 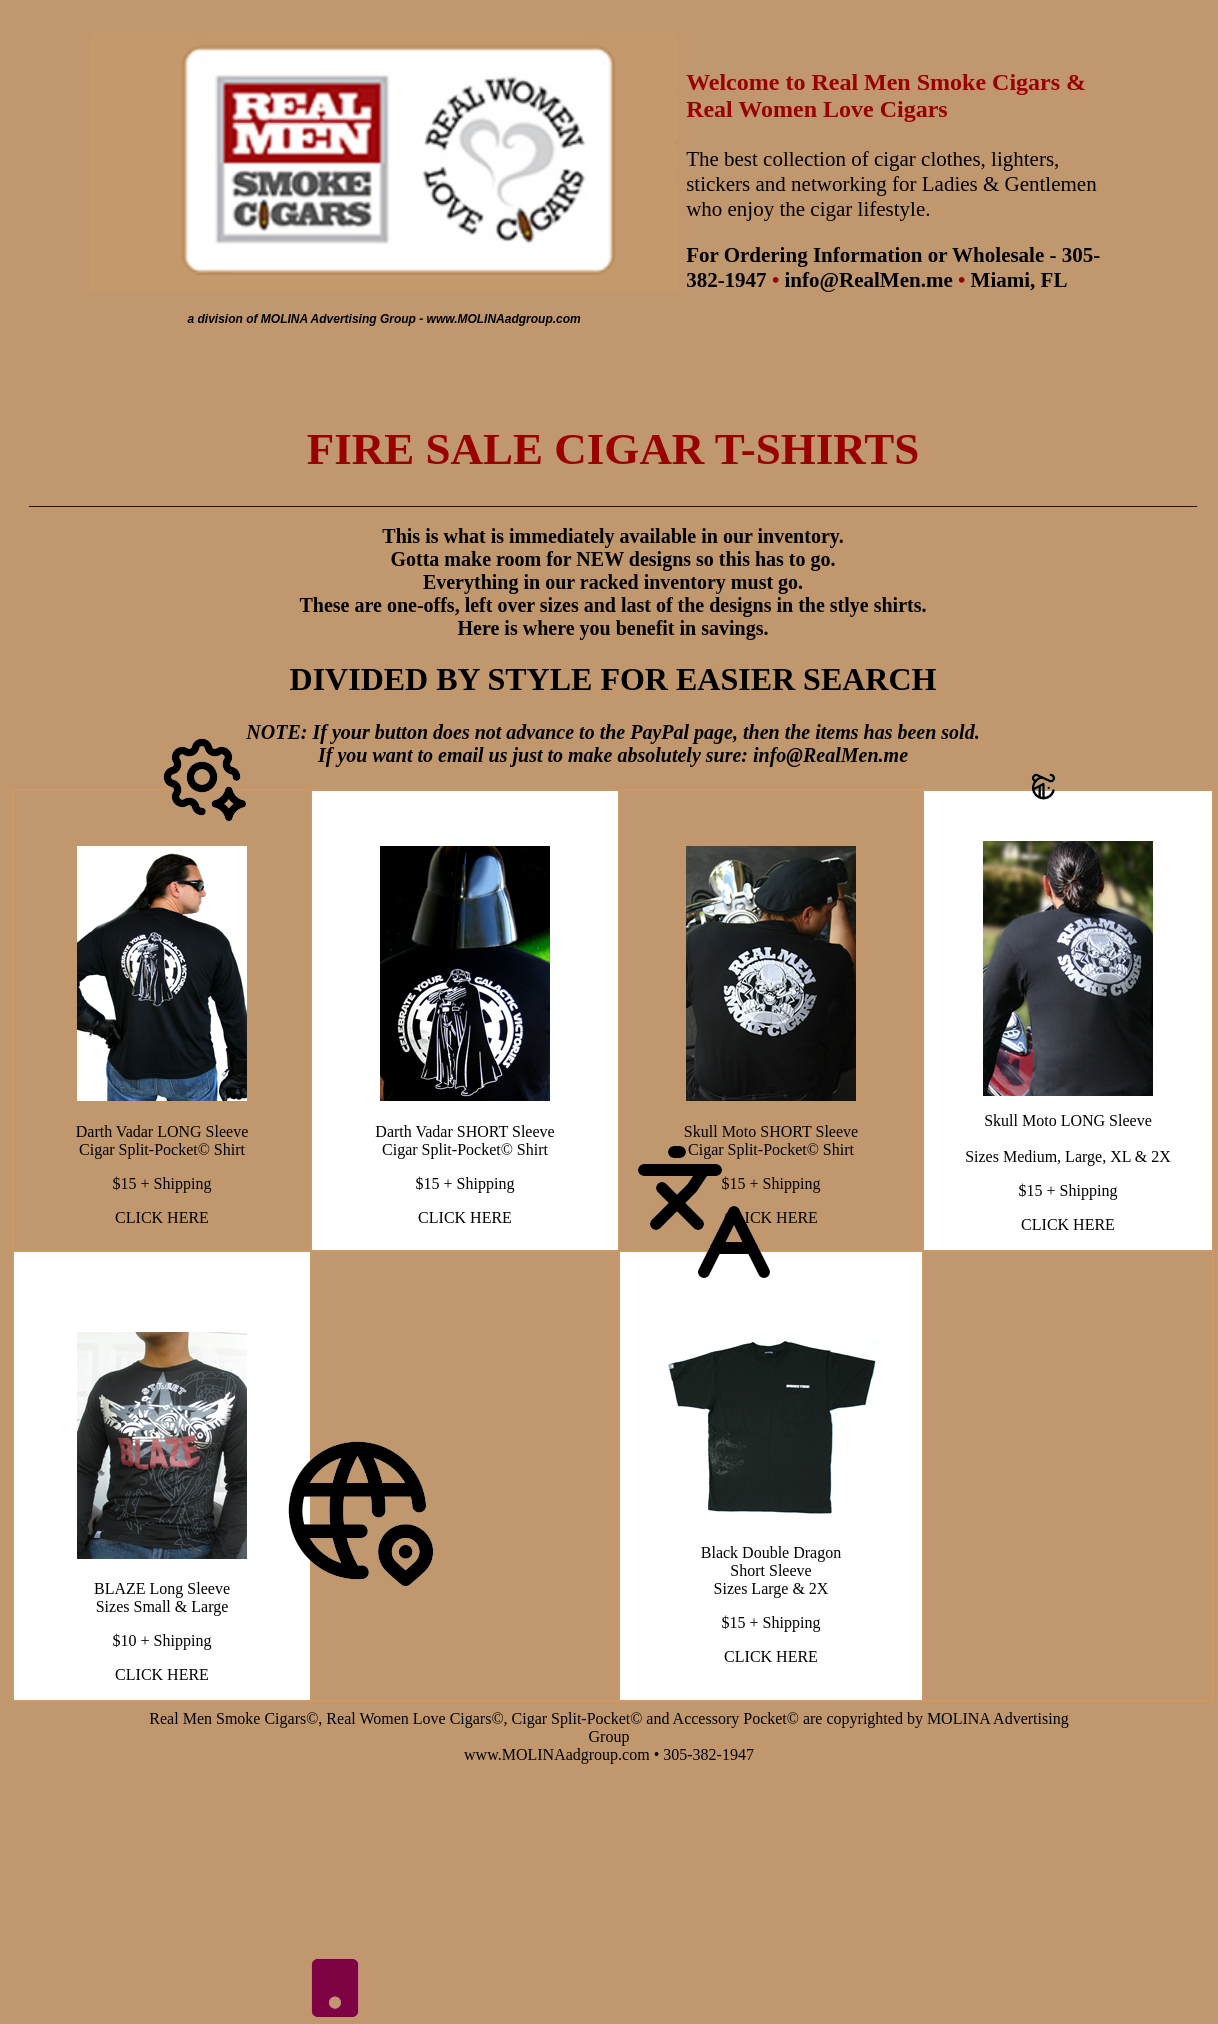 I want to click on open the New York Times app, so click(x=1043, y=786).